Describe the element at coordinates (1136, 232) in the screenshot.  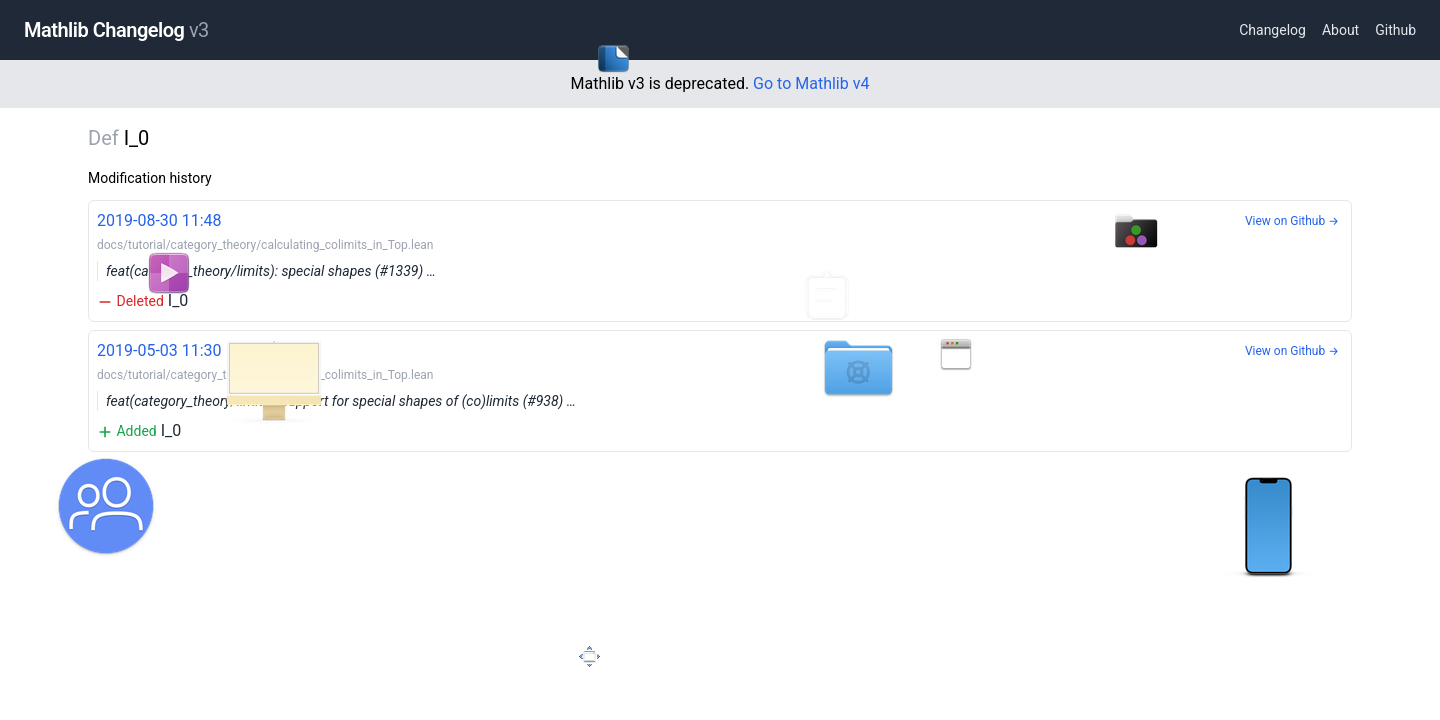
I see `open julia programming language project folder` at that location.